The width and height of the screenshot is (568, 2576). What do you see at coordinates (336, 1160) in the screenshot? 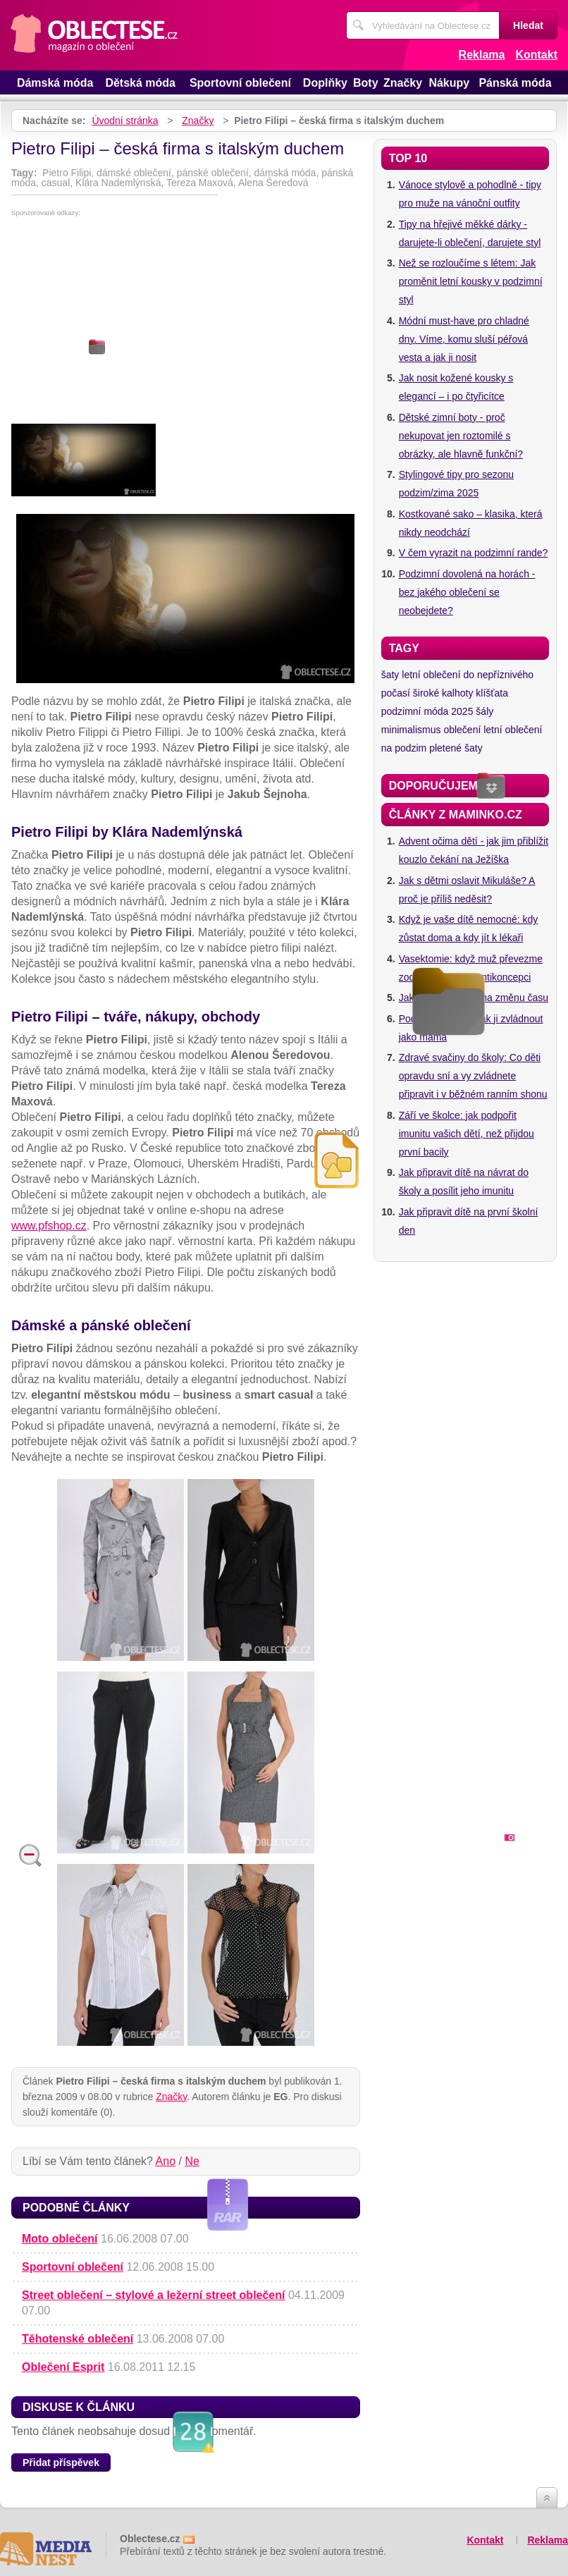
I see `libreoffice draw document file` at bounding box center [336, 1160].